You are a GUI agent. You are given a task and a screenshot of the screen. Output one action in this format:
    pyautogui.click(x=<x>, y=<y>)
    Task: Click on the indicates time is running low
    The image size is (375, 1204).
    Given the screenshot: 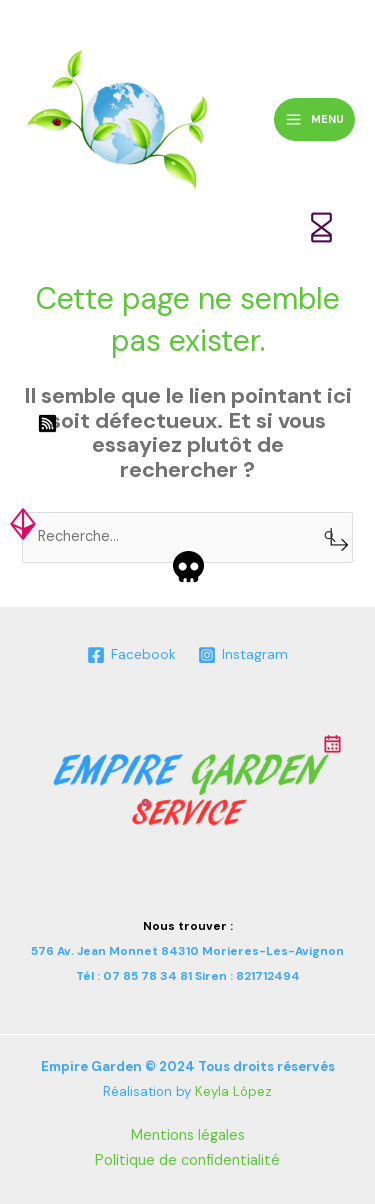 What is the action you would take?
    pyautogui.click(x=321, y=227)
    